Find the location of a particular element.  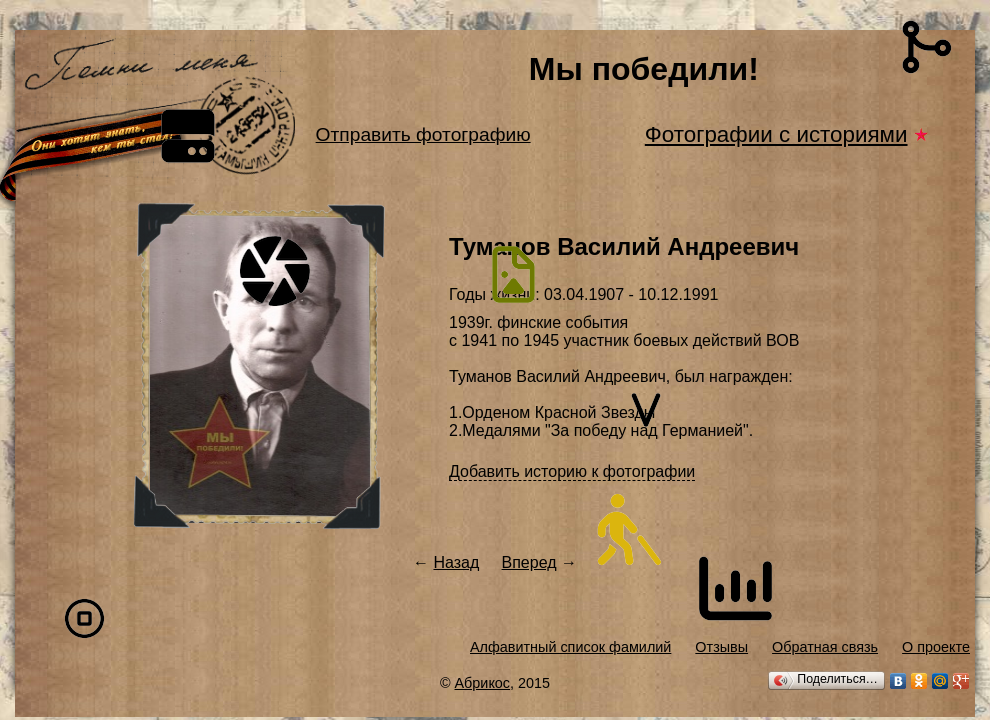

view analytics or statistics is located at coordinates (735, 588).